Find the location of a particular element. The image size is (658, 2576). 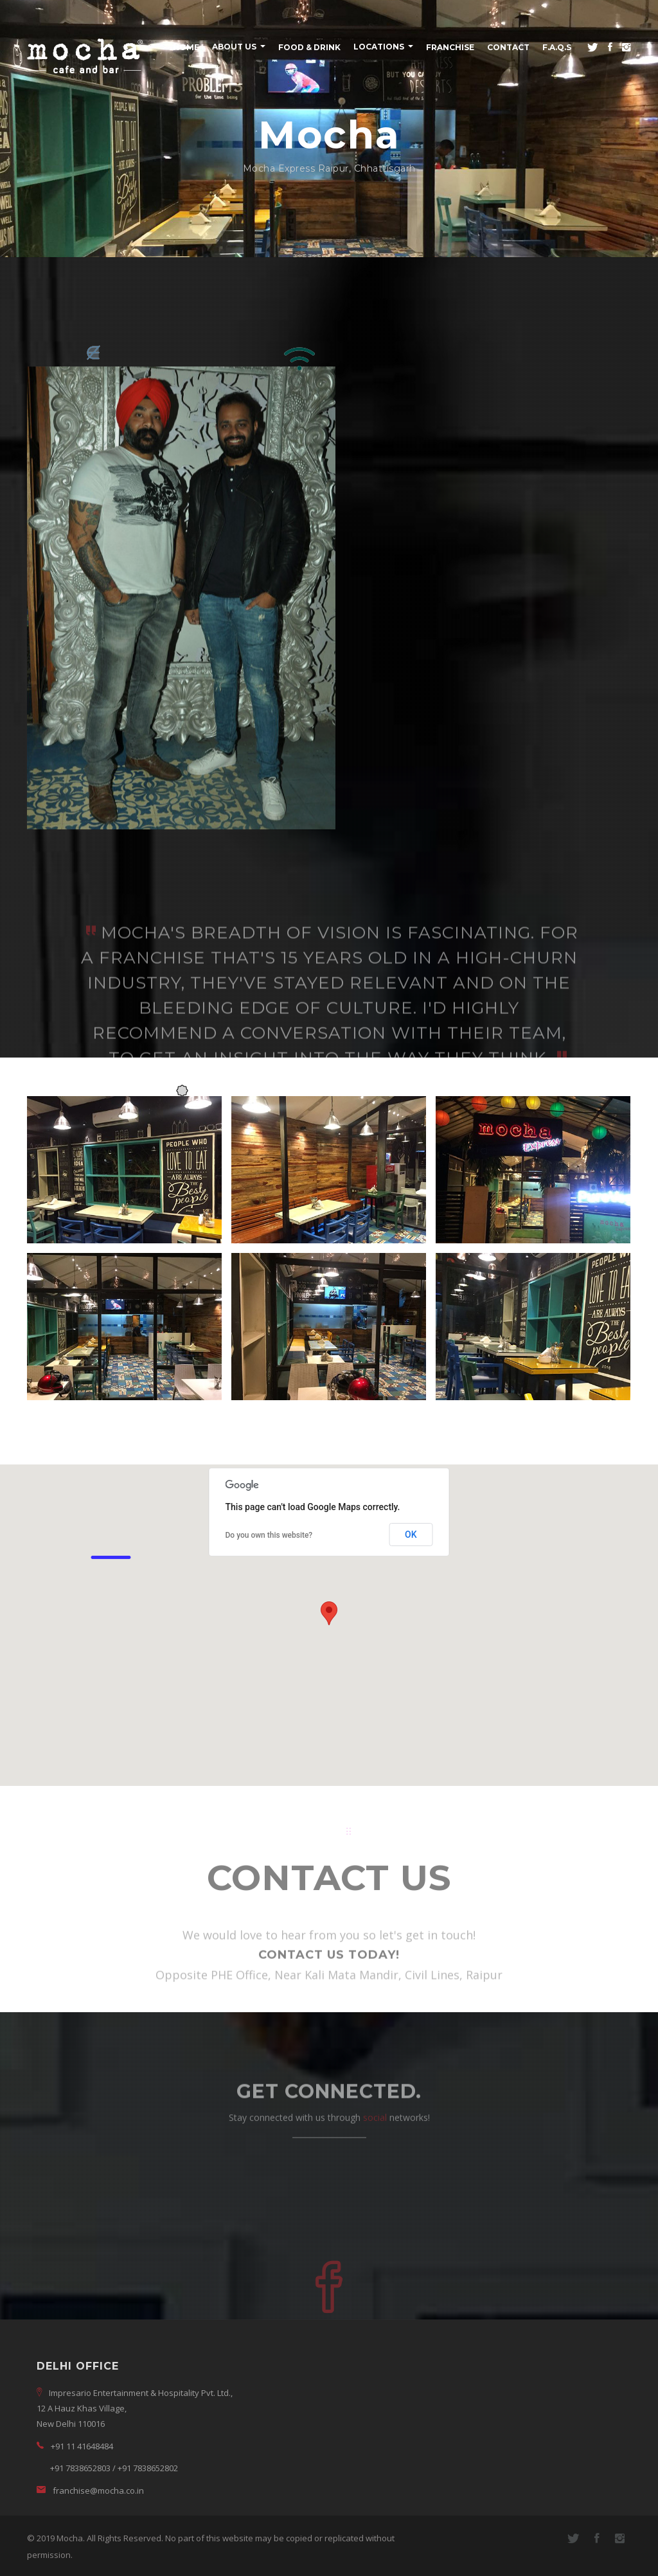

indicates a verified or certified status is located at coordinates (182, 1090).